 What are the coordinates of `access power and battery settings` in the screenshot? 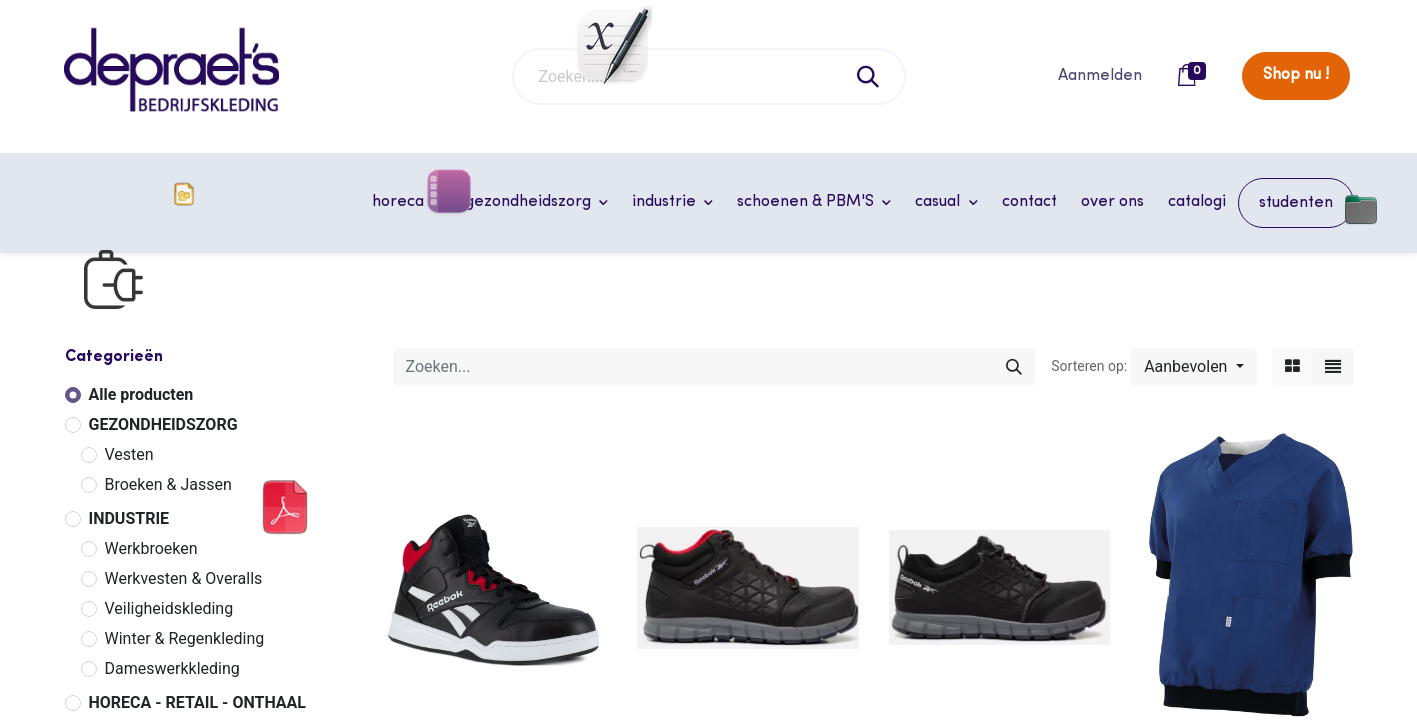 It's located at (113, 279).